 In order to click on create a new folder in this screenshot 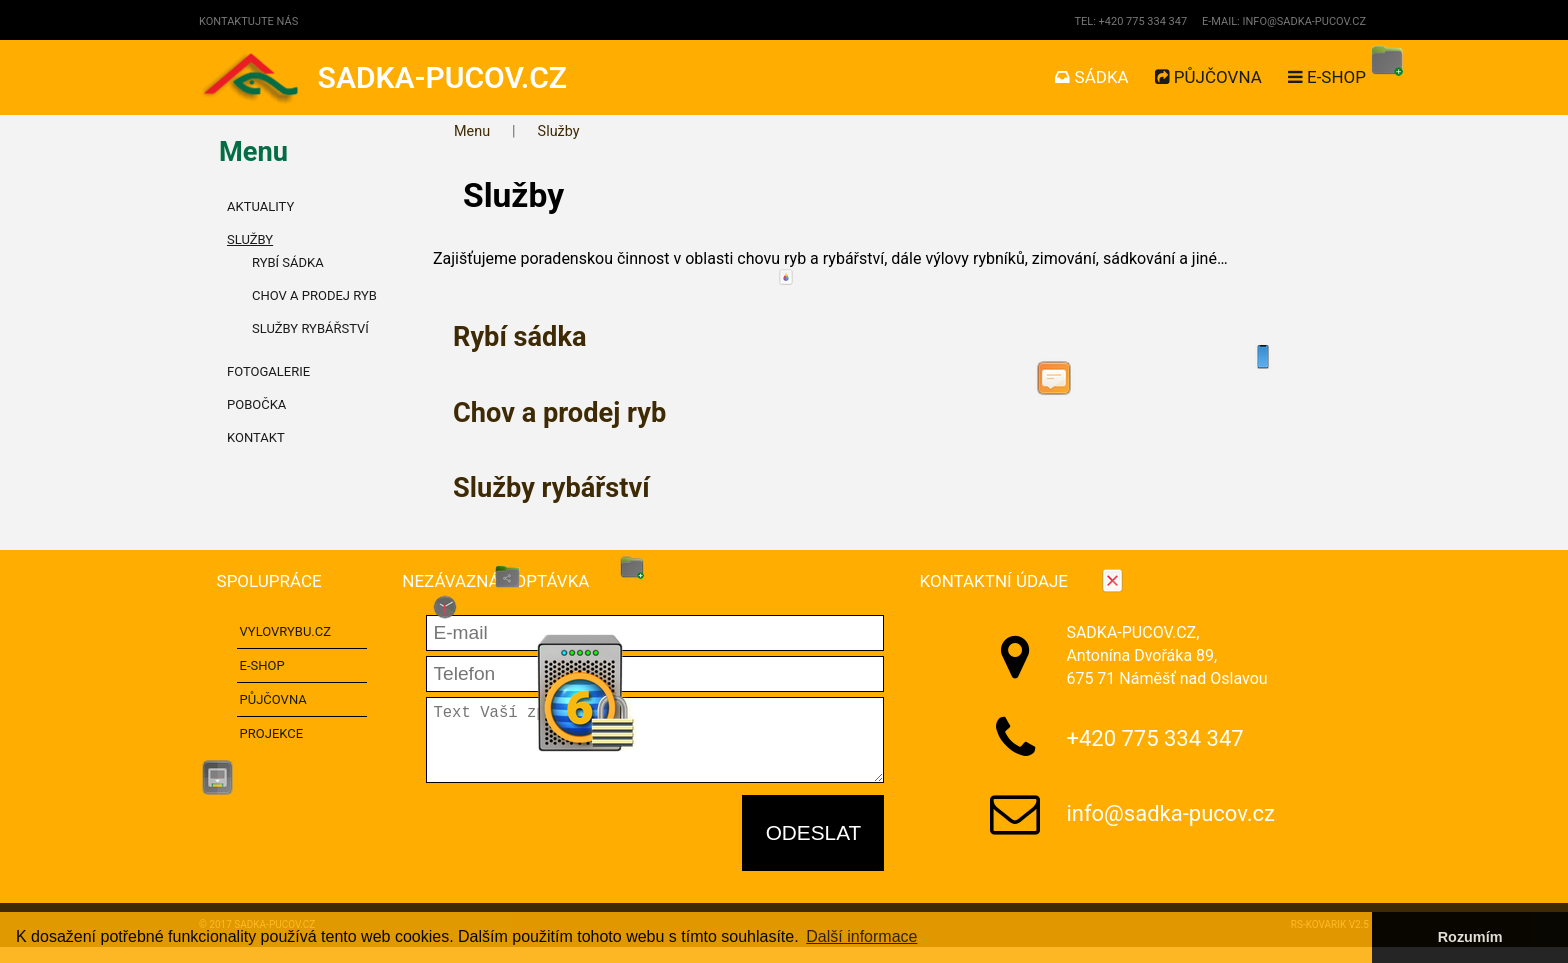, I will do `click(1387, 60)`.